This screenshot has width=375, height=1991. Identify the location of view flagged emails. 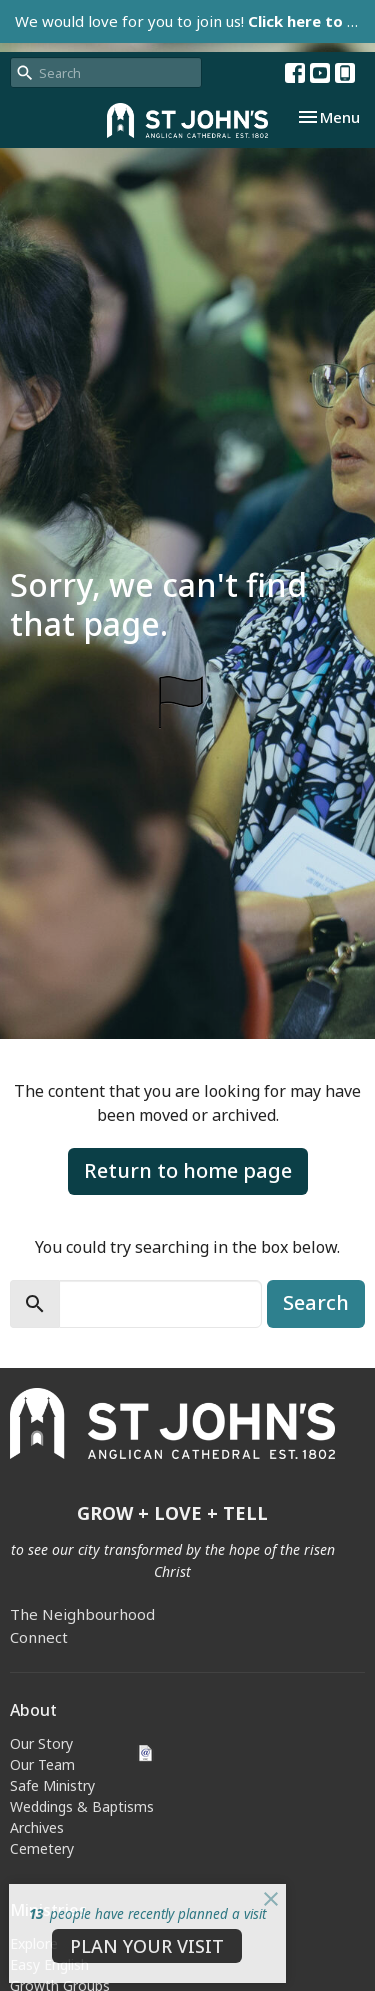
(181, 702).